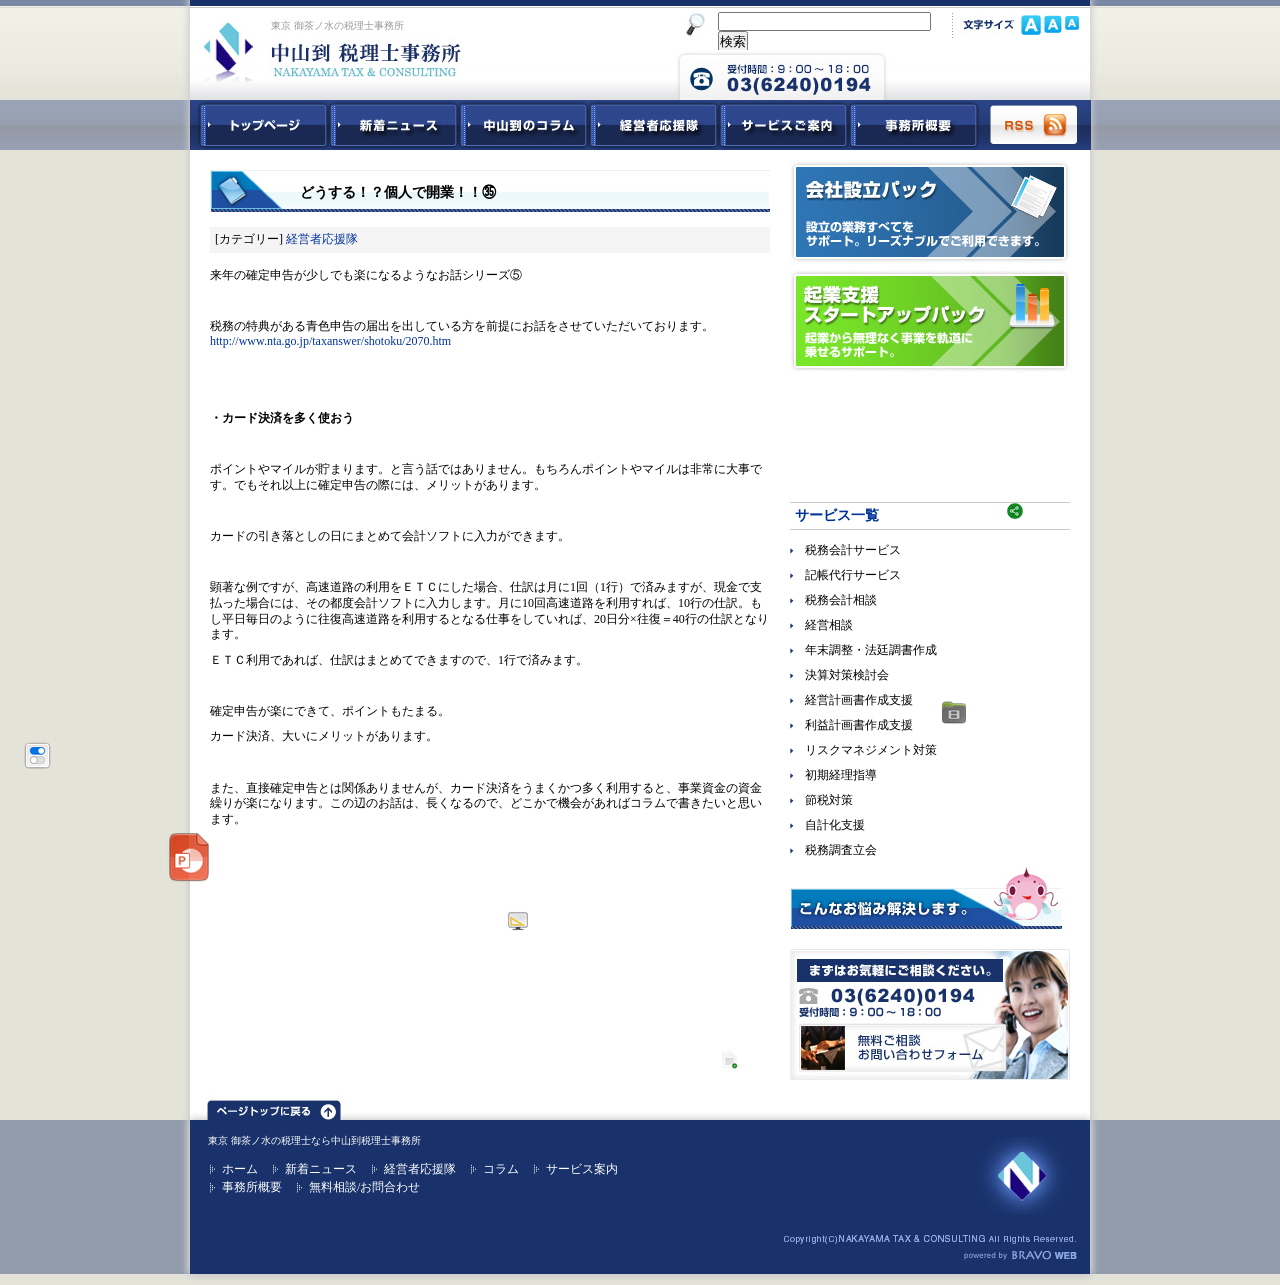  What do you see at coordinates (189, 857) in the screenshot?
I see `microsoft powerpoint file` at bounding box center [189, 857].